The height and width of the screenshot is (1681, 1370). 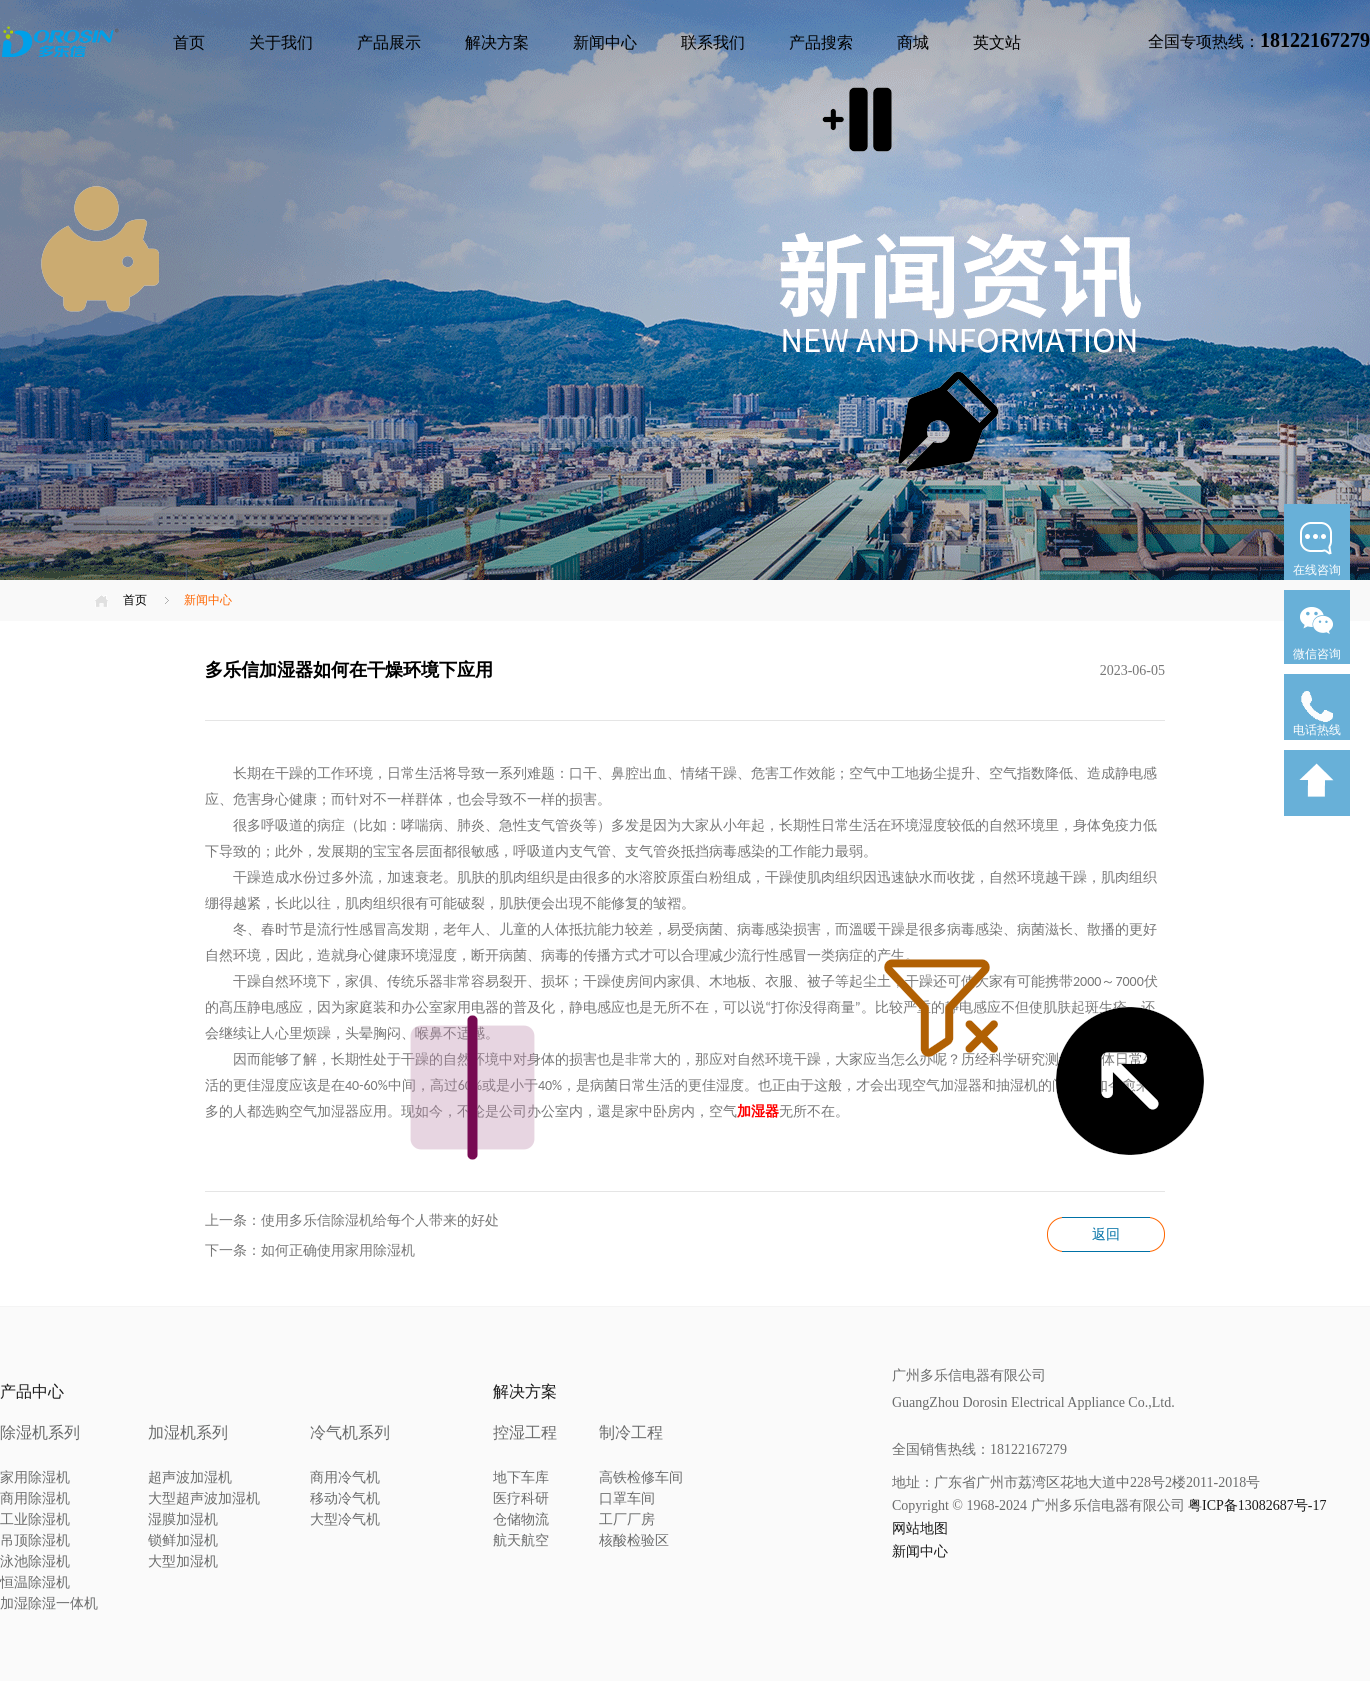 What do you see at coordinates (1130, 1081) in the screenshot?
I see `navigate back to the previous screen` at bounding box center [1130, 1081].